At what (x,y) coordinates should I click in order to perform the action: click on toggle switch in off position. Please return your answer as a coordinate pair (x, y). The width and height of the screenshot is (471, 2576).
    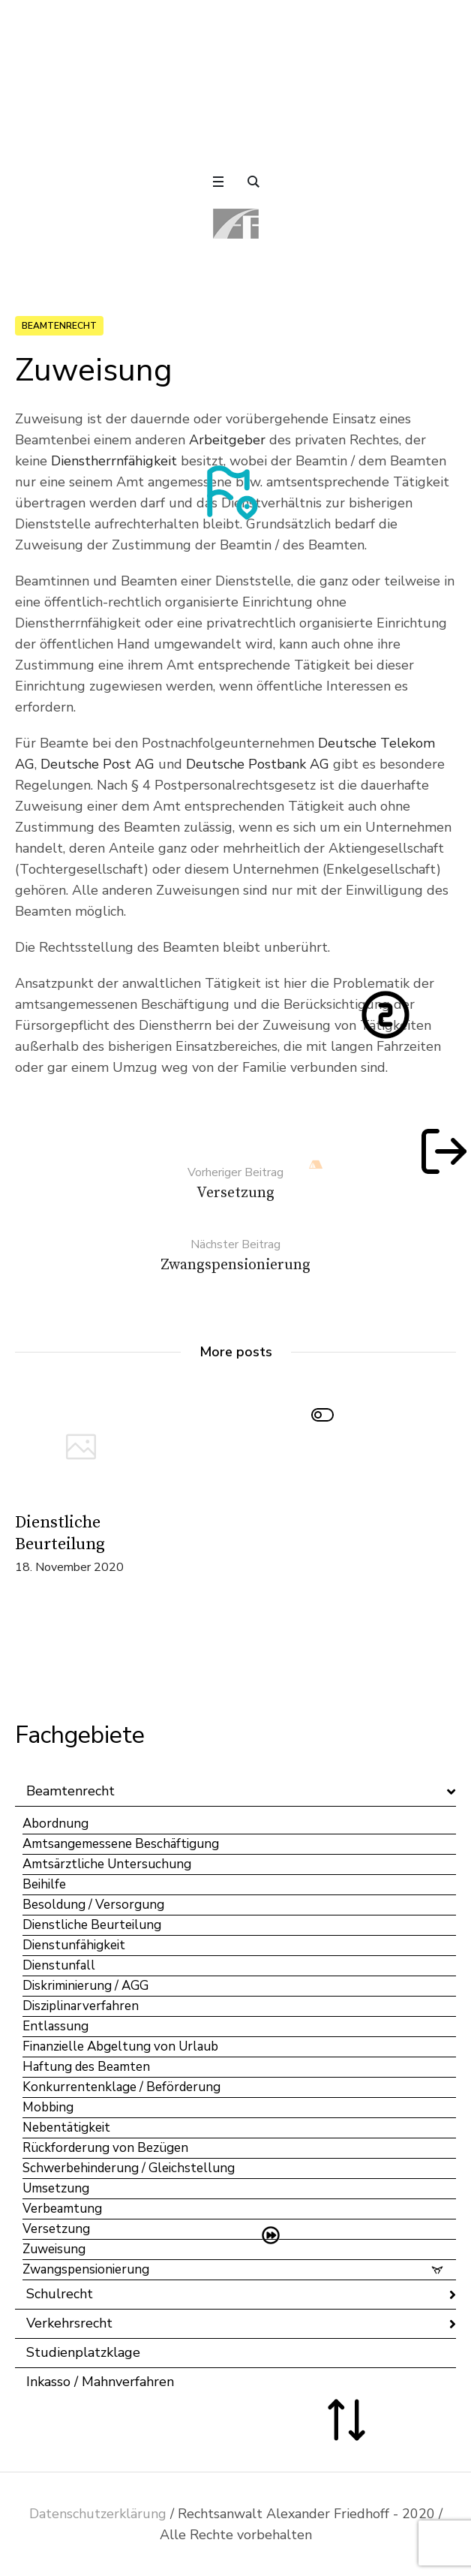
    Looking at the image, I should click on (322, 1415).